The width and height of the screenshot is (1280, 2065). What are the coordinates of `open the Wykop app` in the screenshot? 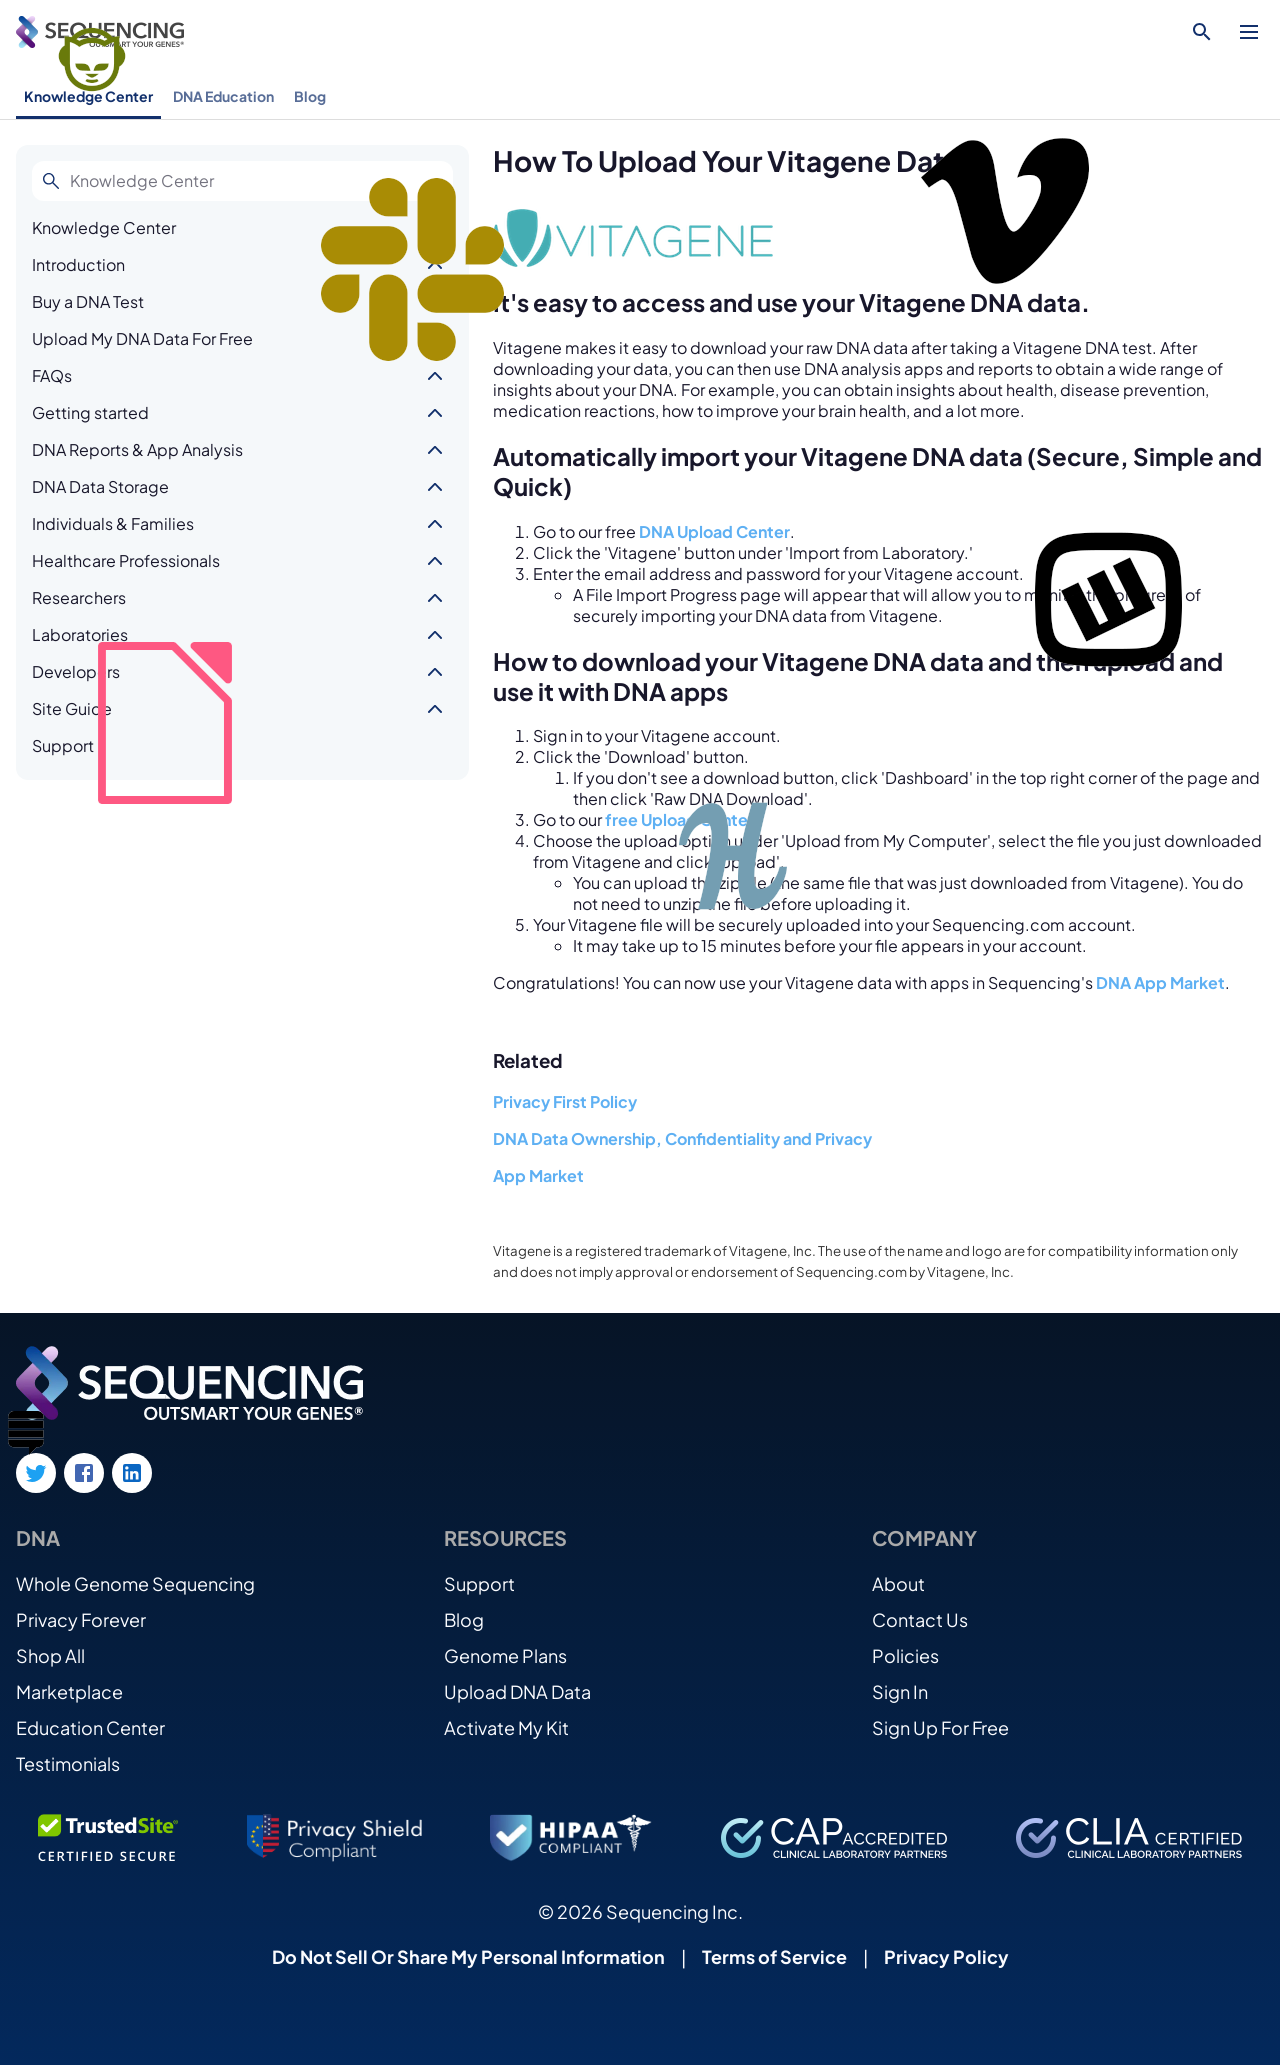 It's located at (1108, 599).